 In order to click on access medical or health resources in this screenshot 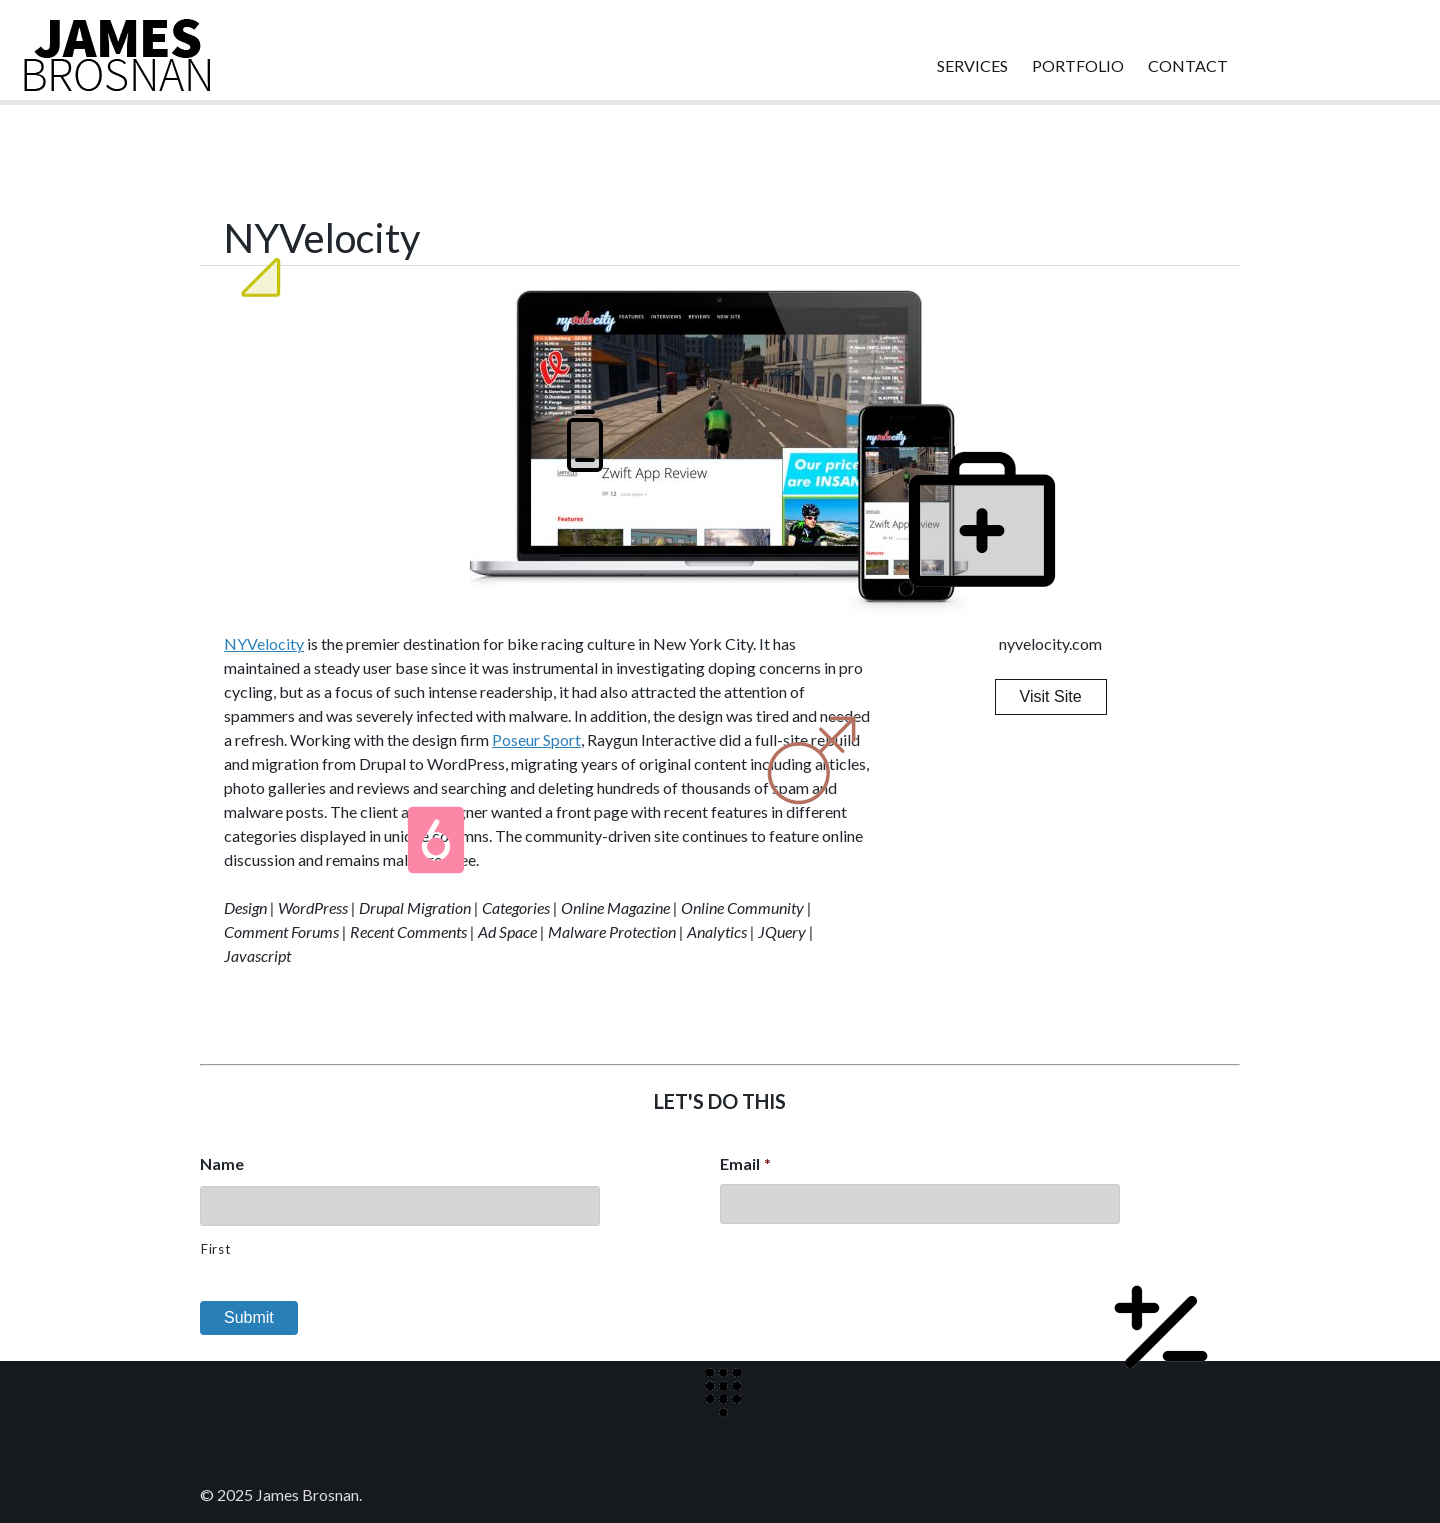, I will do `click(982, 525)`.